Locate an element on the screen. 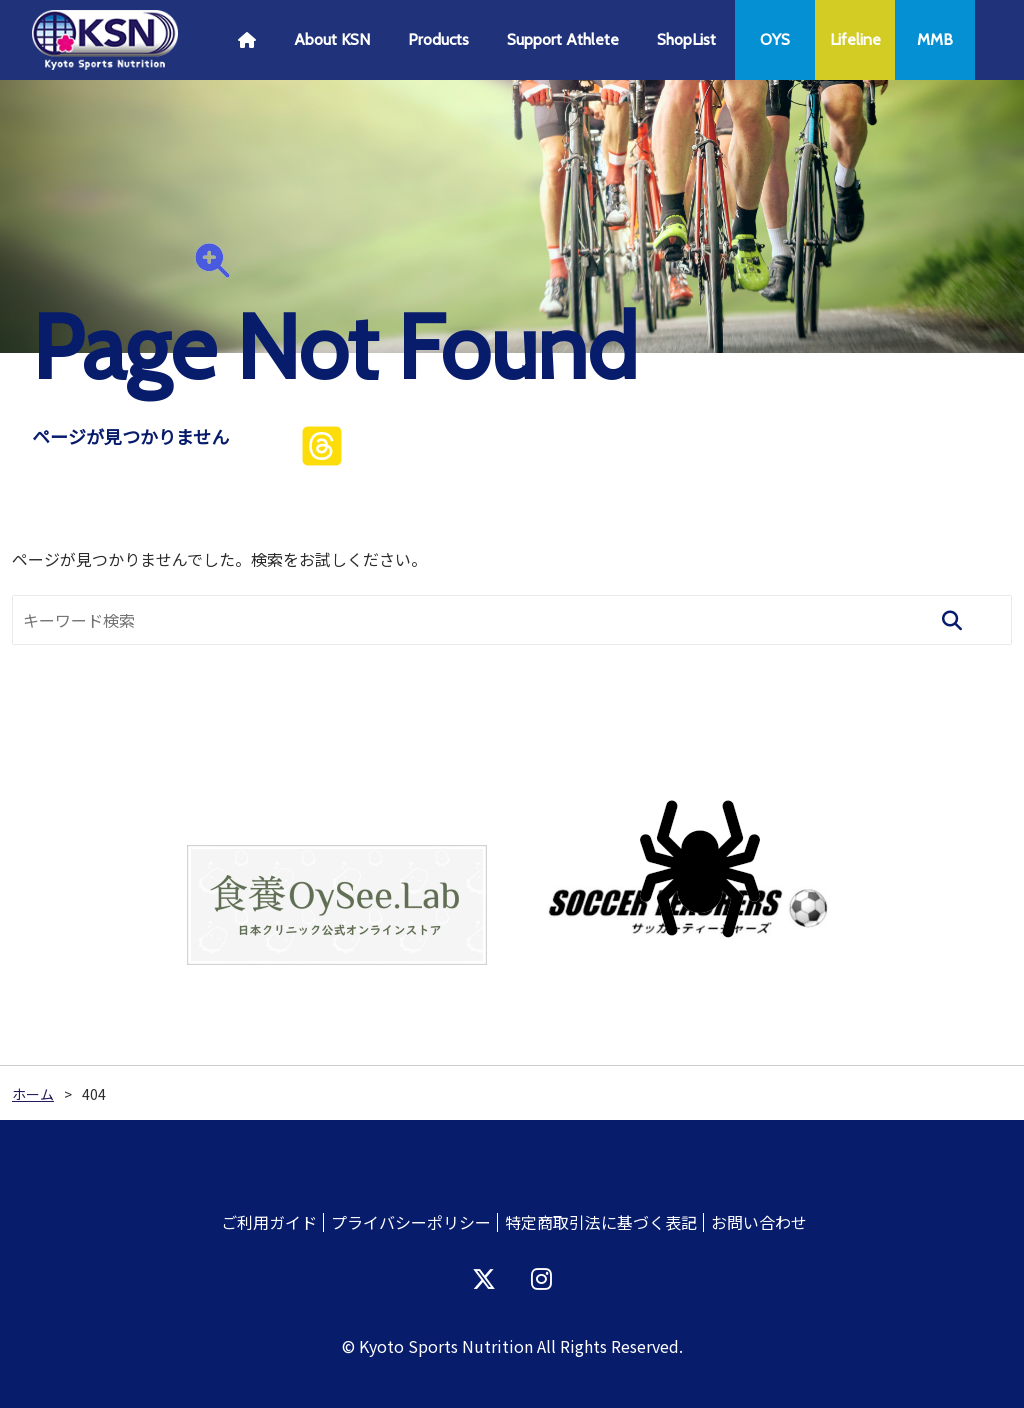 Image resolution: width=1024 pixels, height=1408 pixels. open the Threads app is located at coordinates (322, 446).